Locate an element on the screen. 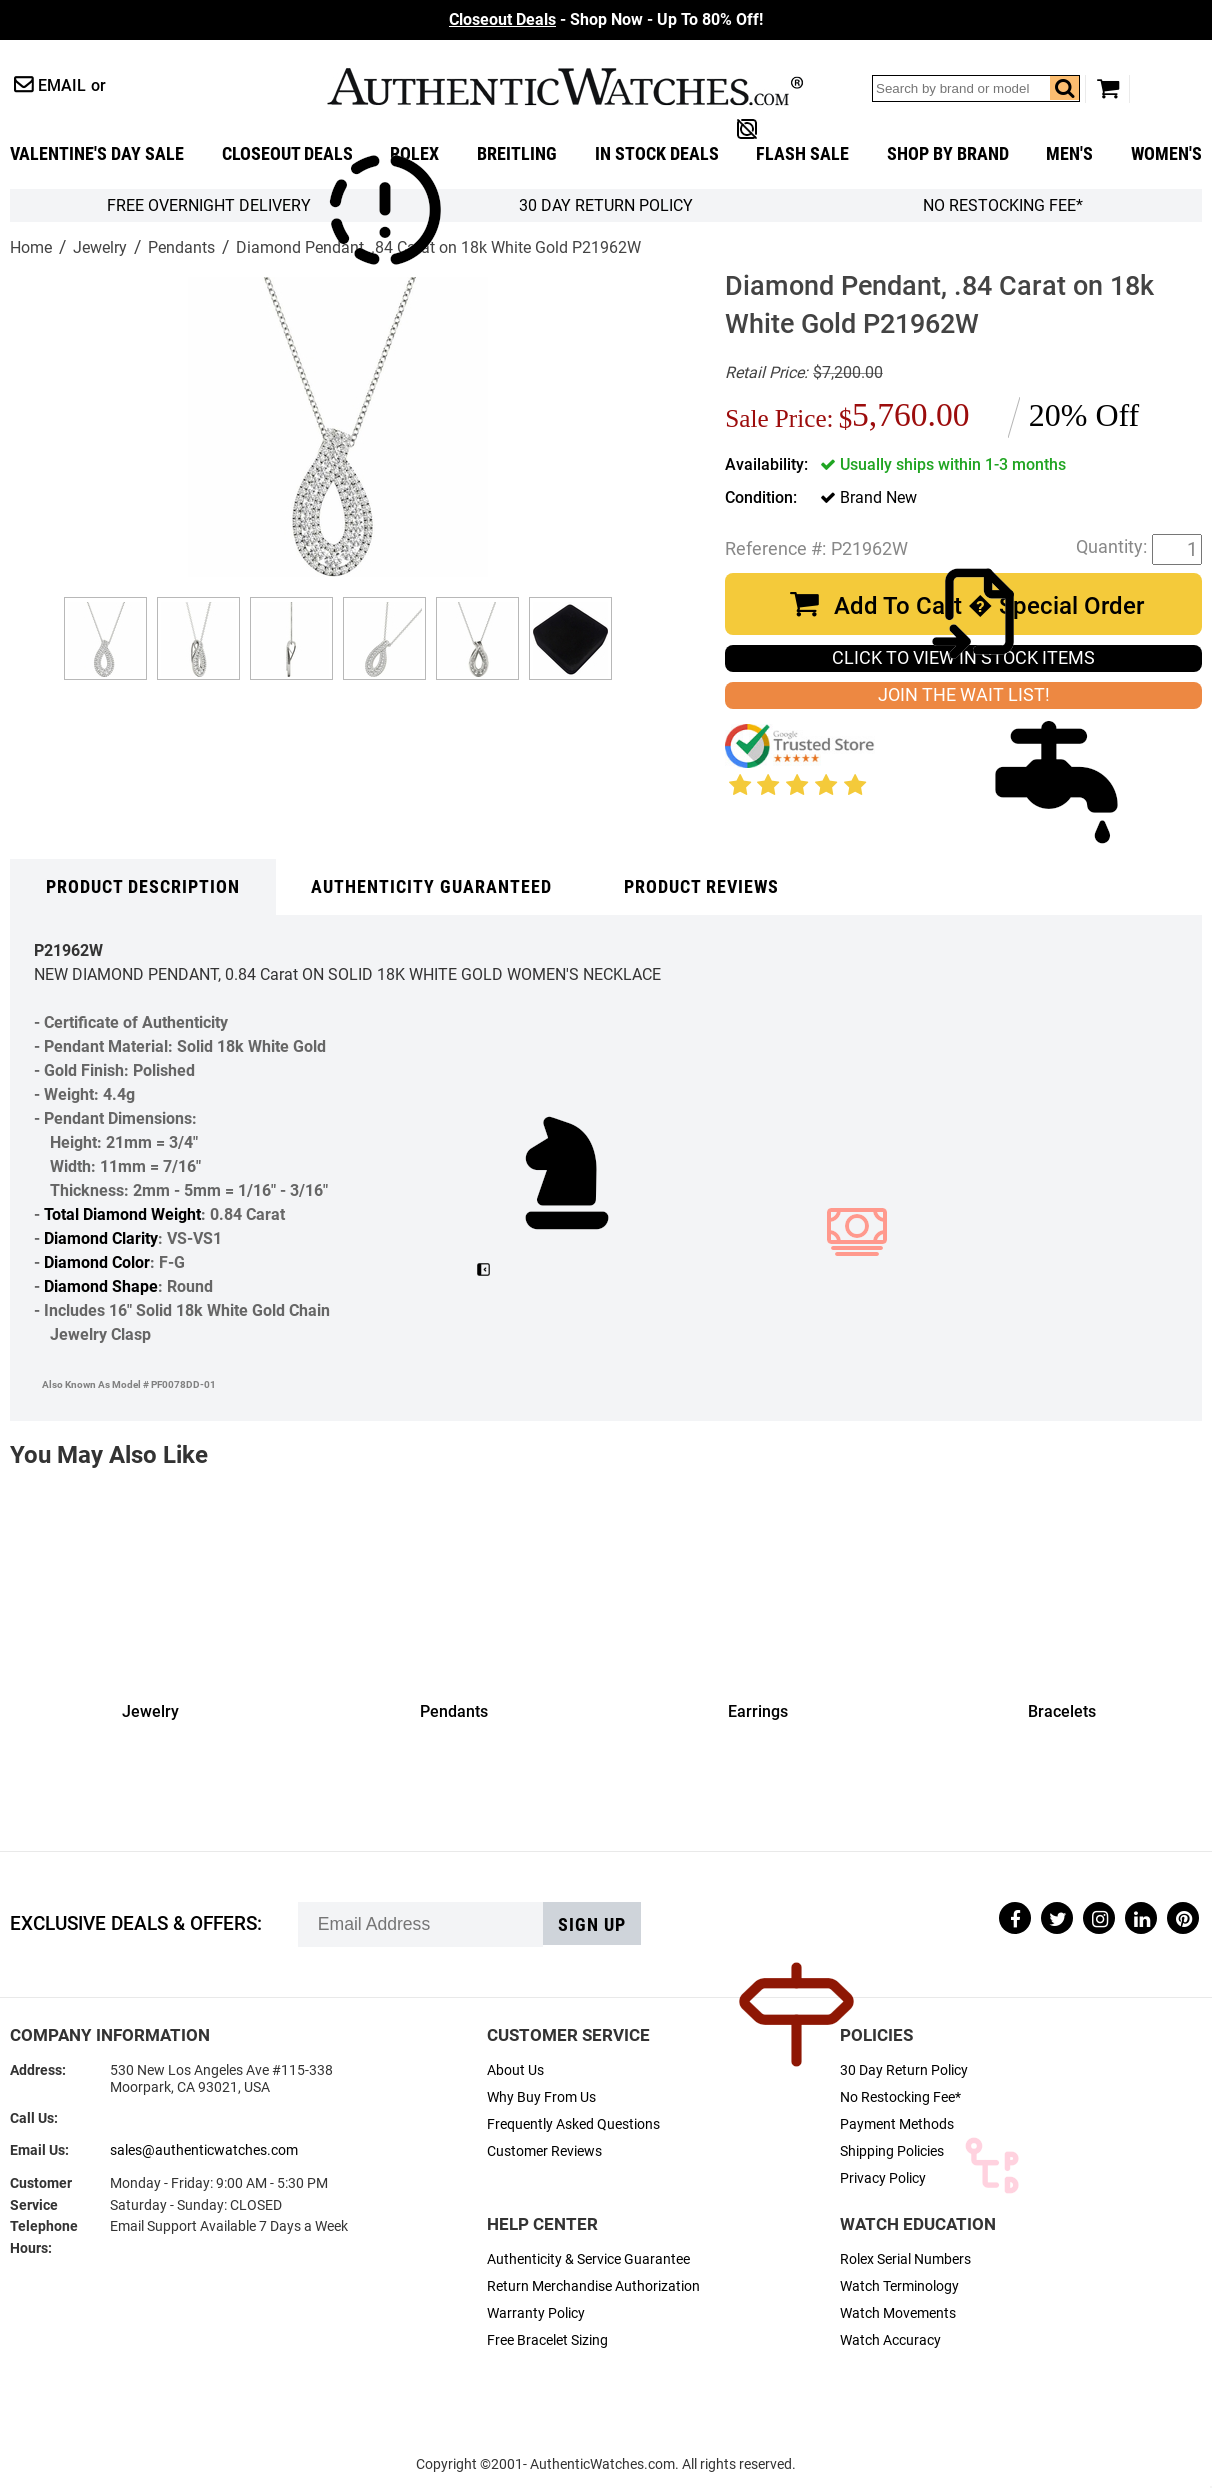 The width and height of the screenshot is (1212, 2488). collapse the left sidebar panel is located at coordinates (483, 1269).